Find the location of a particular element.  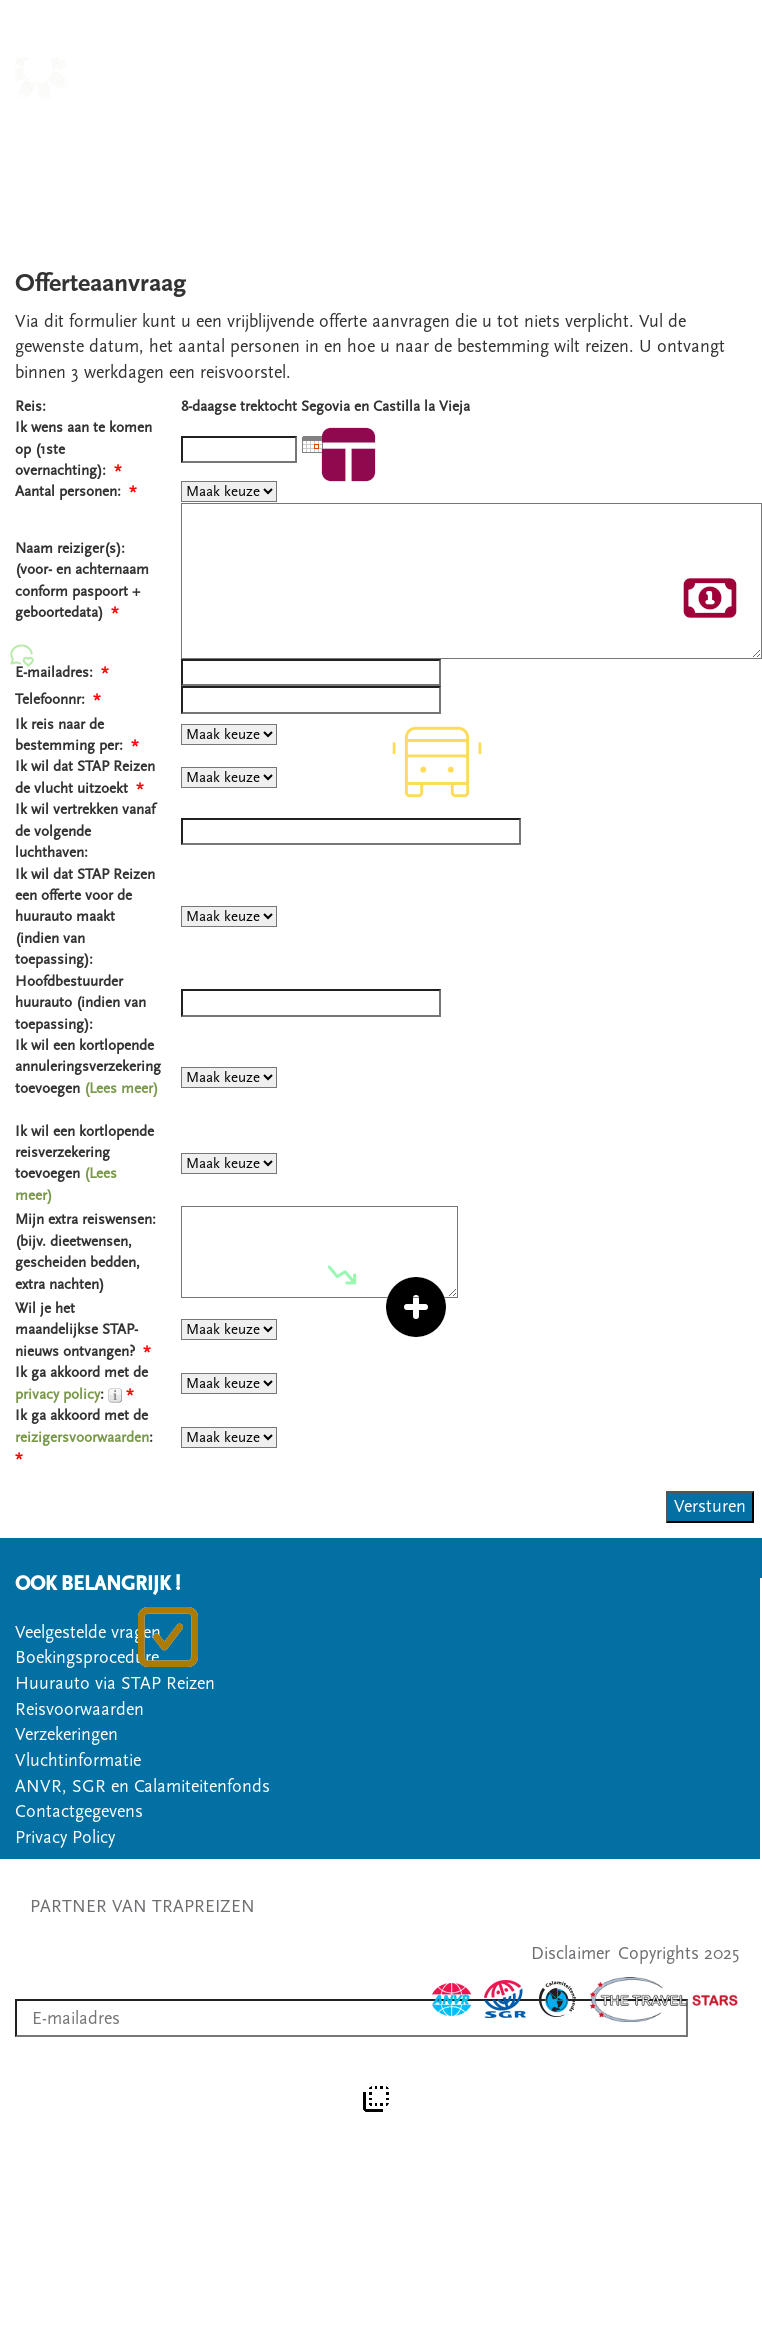

send element to back layer is located at coordinates (376, 2099).